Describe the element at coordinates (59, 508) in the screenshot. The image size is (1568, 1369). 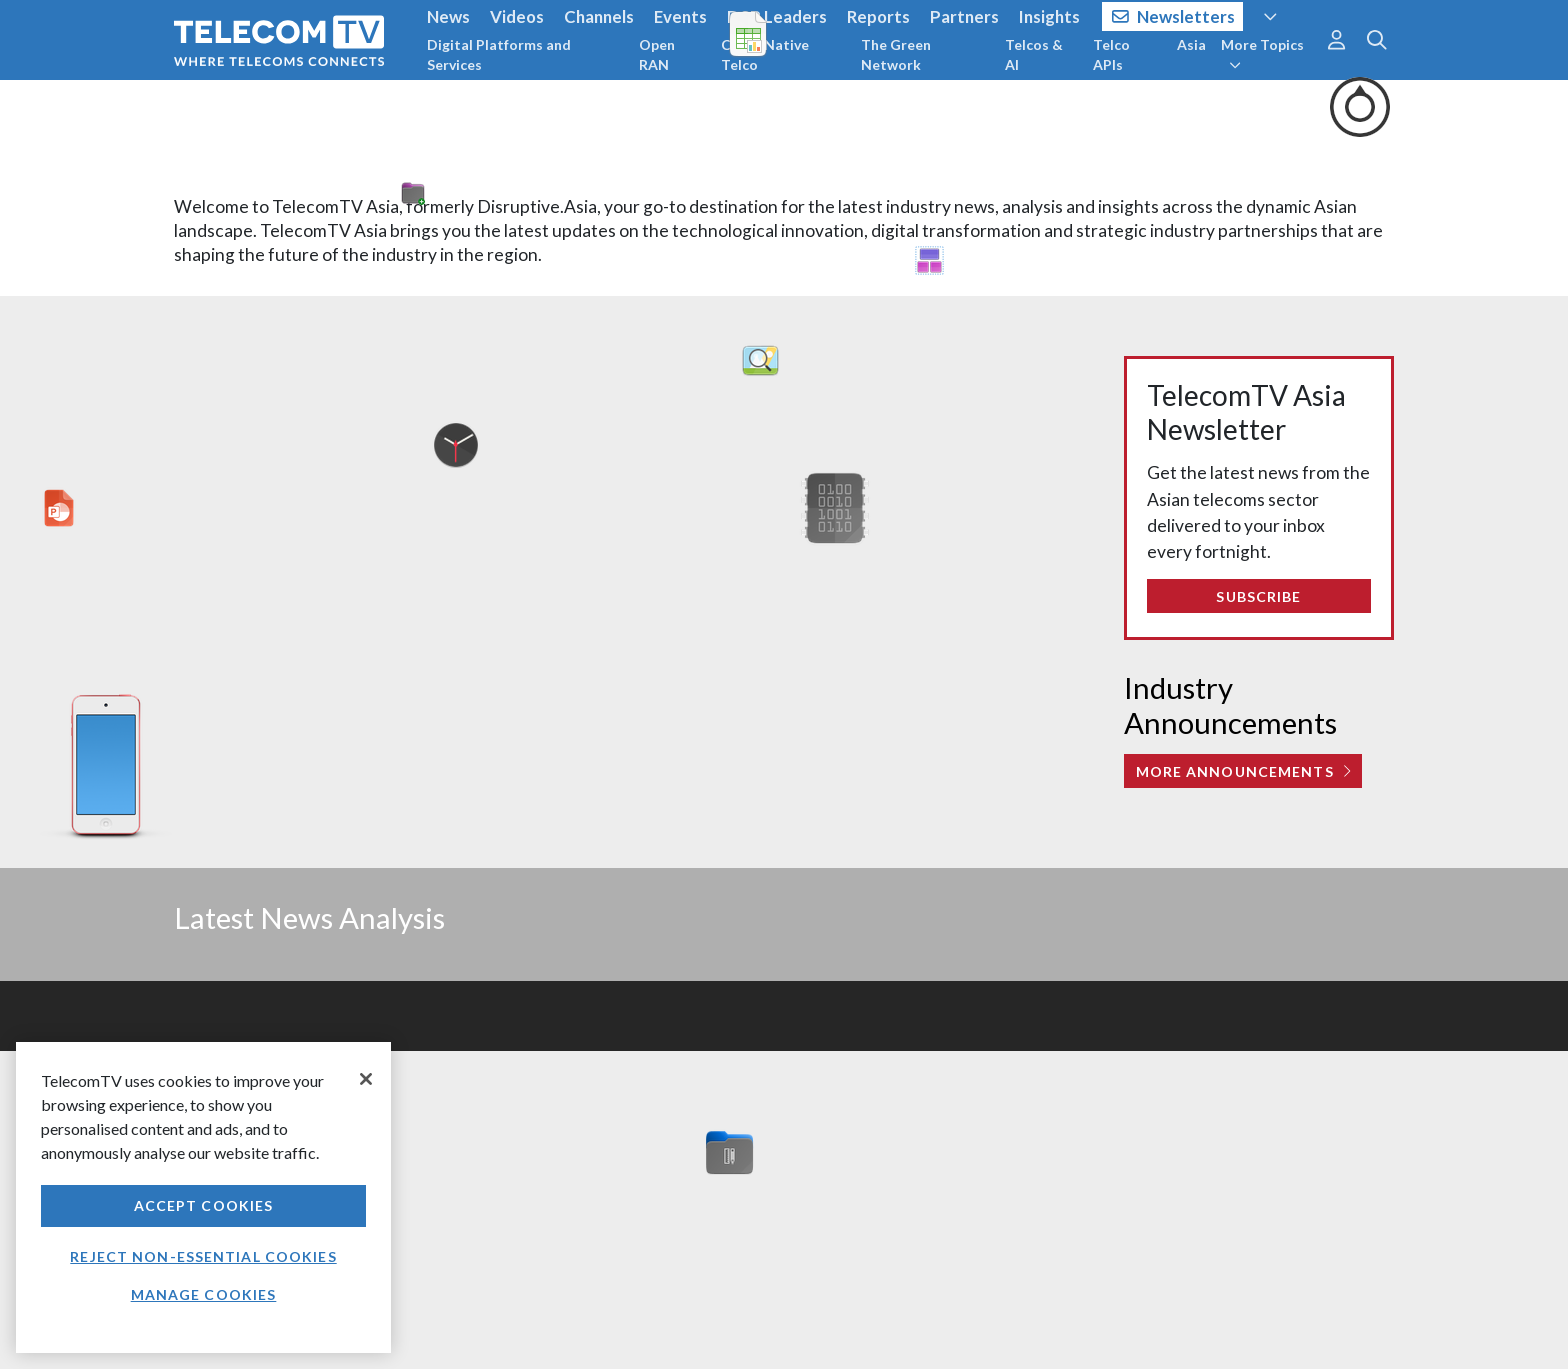
I see `a microsoft powerpoint file` at that location.